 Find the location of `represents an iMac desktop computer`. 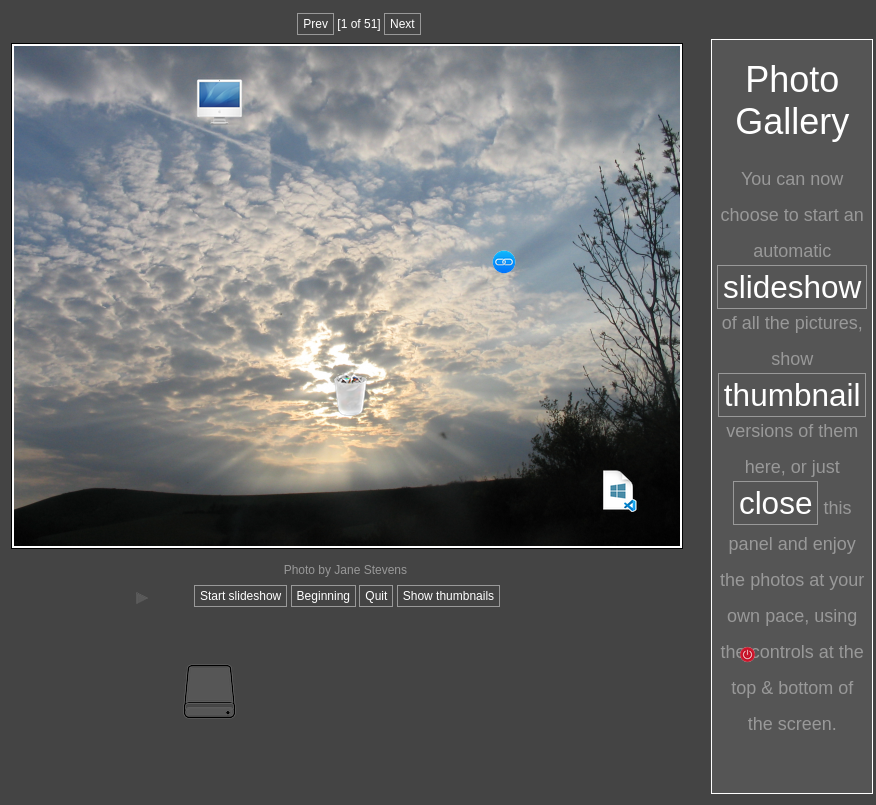

represents an iMac desktop computer is located at coordinates (219, 99).